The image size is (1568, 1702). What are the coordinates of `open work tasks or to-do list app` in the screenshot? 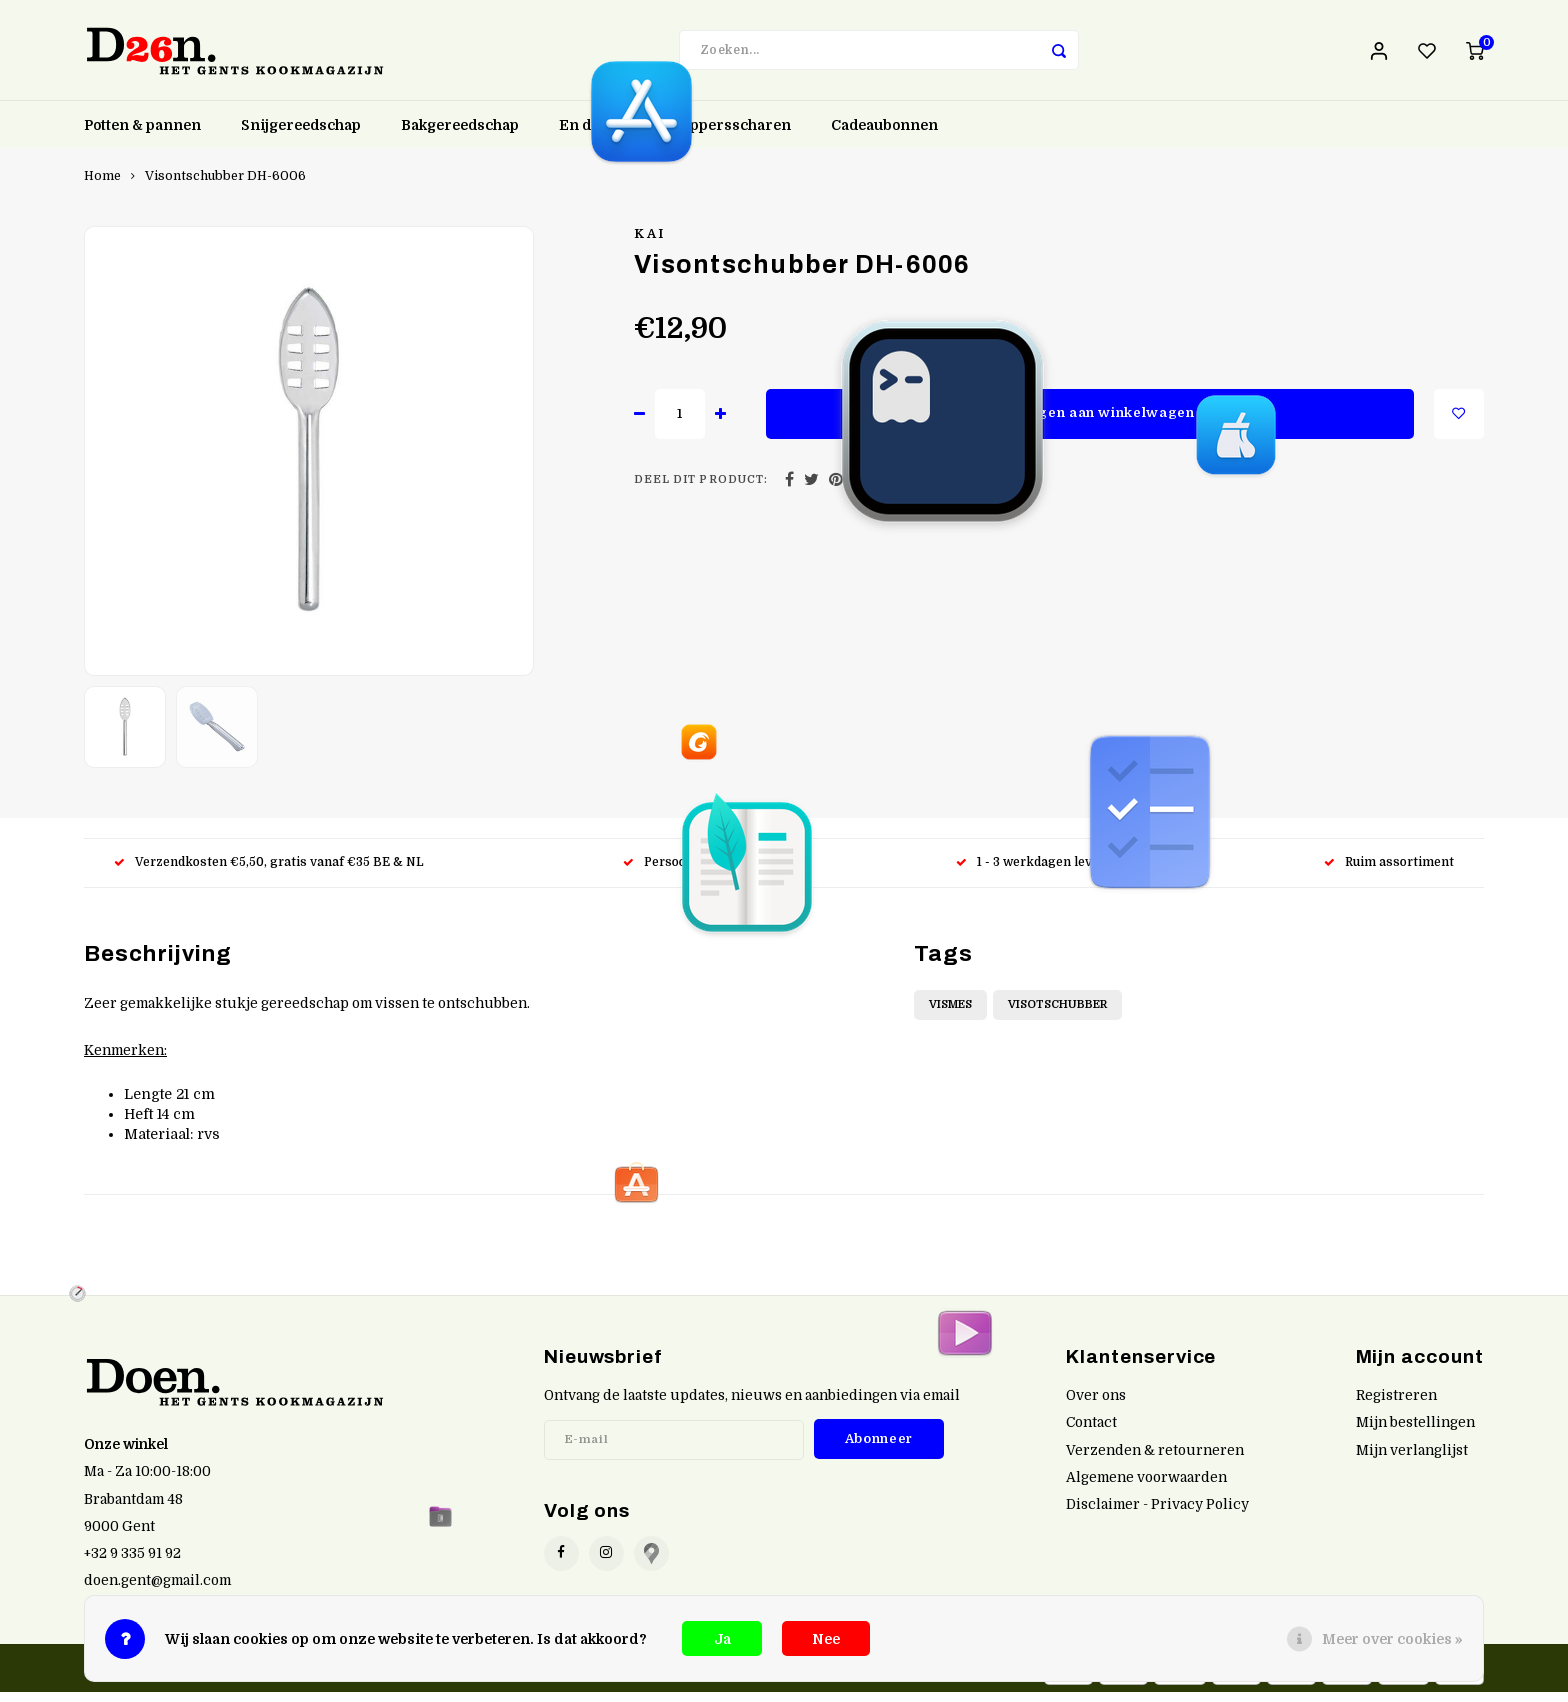 It's located at (1150, 812).